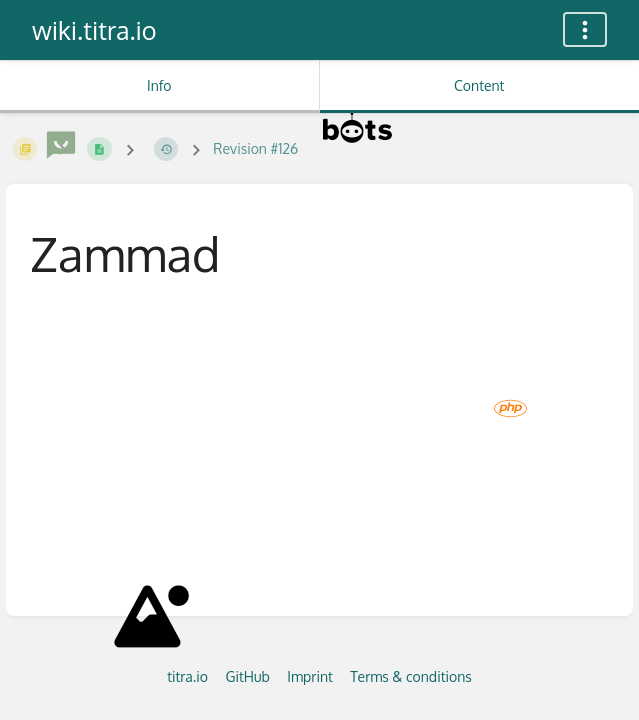 The width and height of the screenshot is (639, 720). I want to click on bots platform logo, so click(357, 130).